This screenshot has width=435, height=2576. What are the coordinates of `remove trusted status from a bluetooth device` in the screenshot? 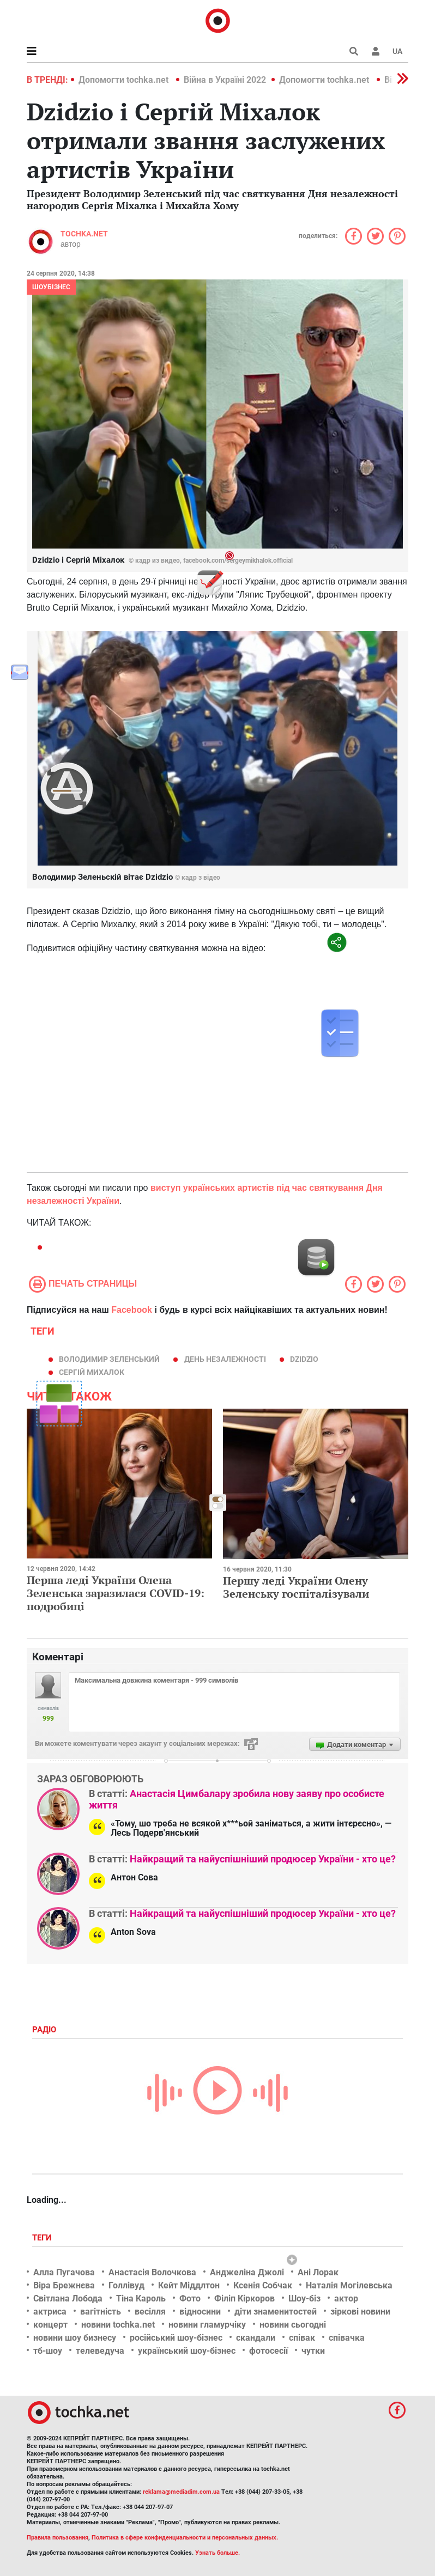 It's located at (292, 2260).